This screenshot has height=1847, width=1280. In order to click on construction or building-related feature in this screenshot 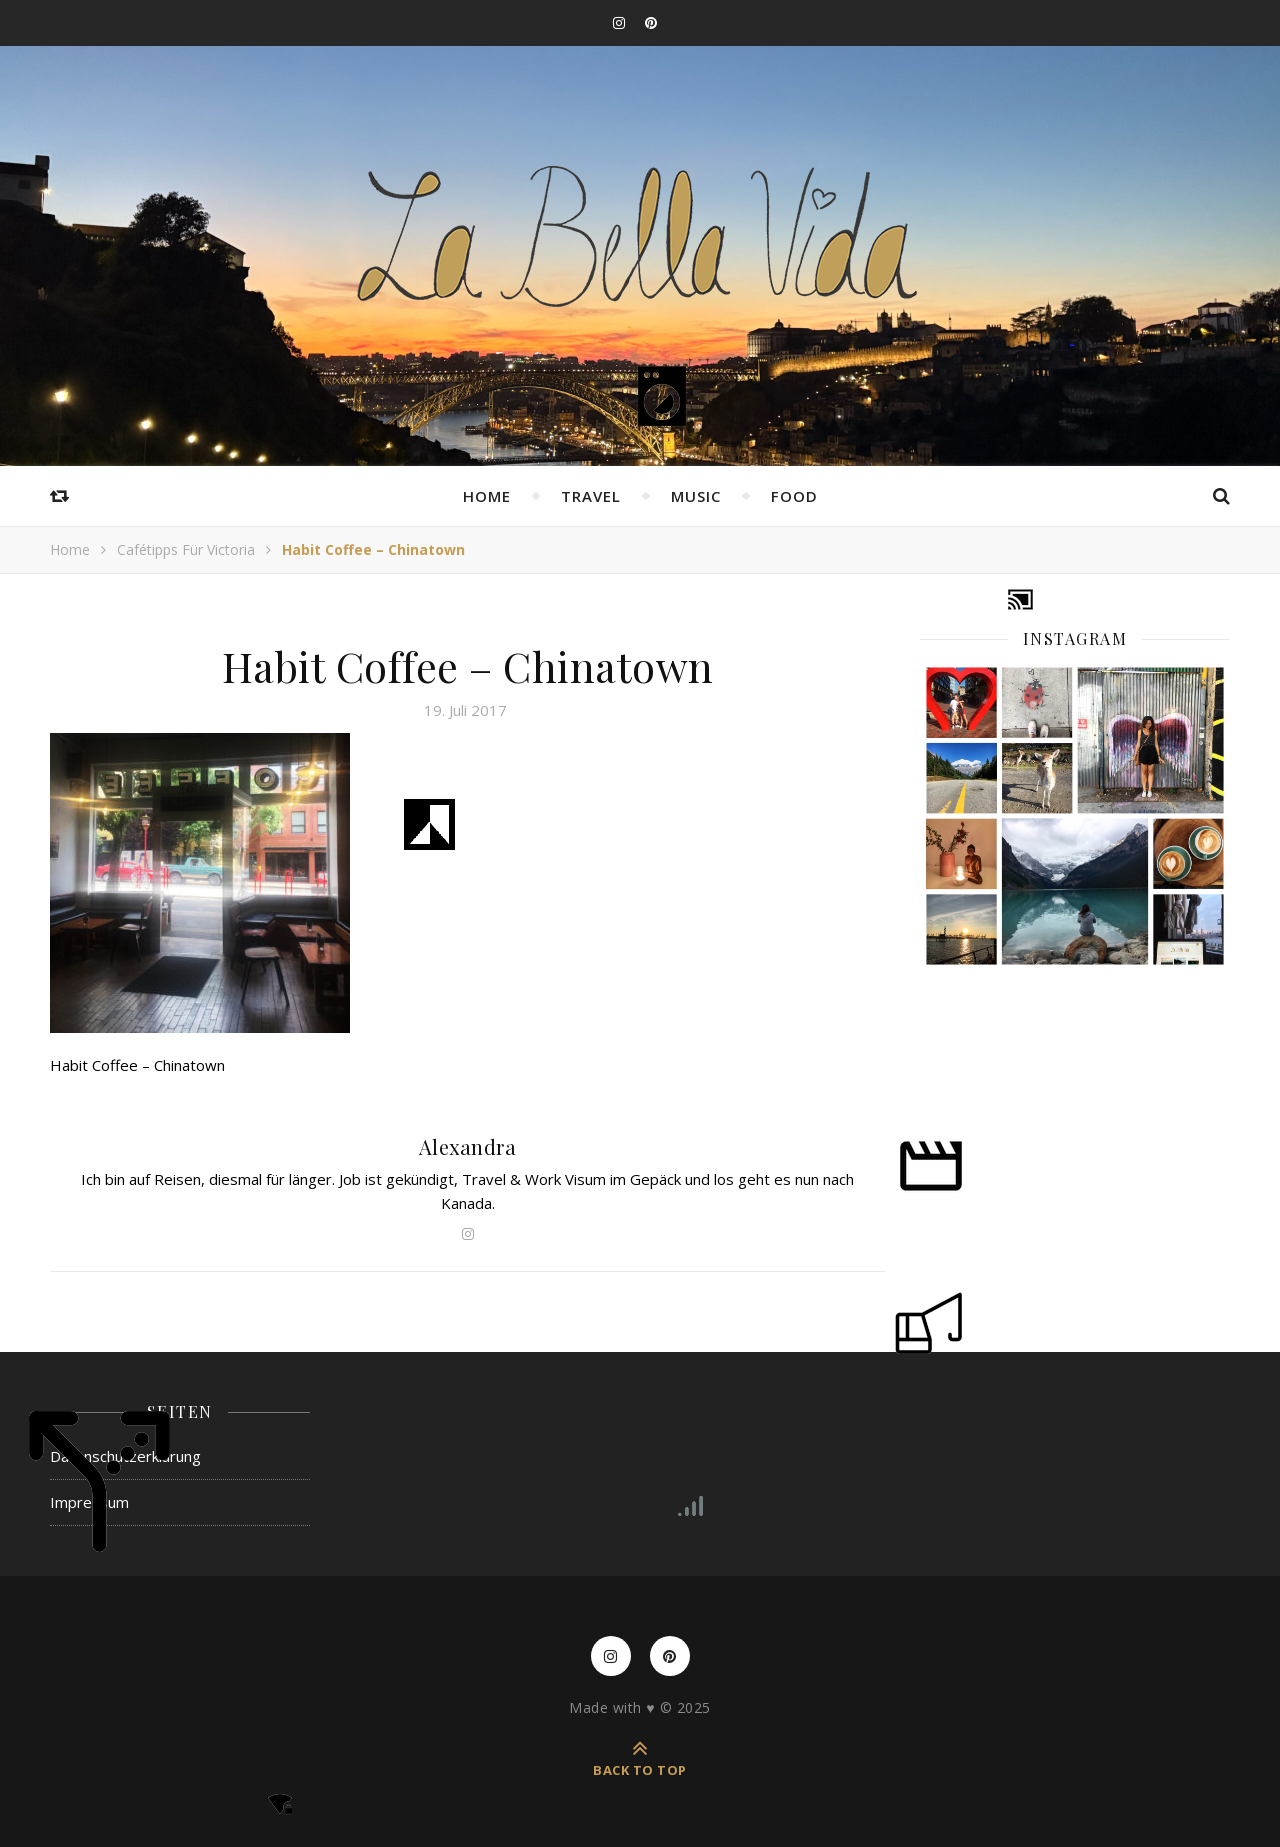, I will do `click(930, 1327)`.